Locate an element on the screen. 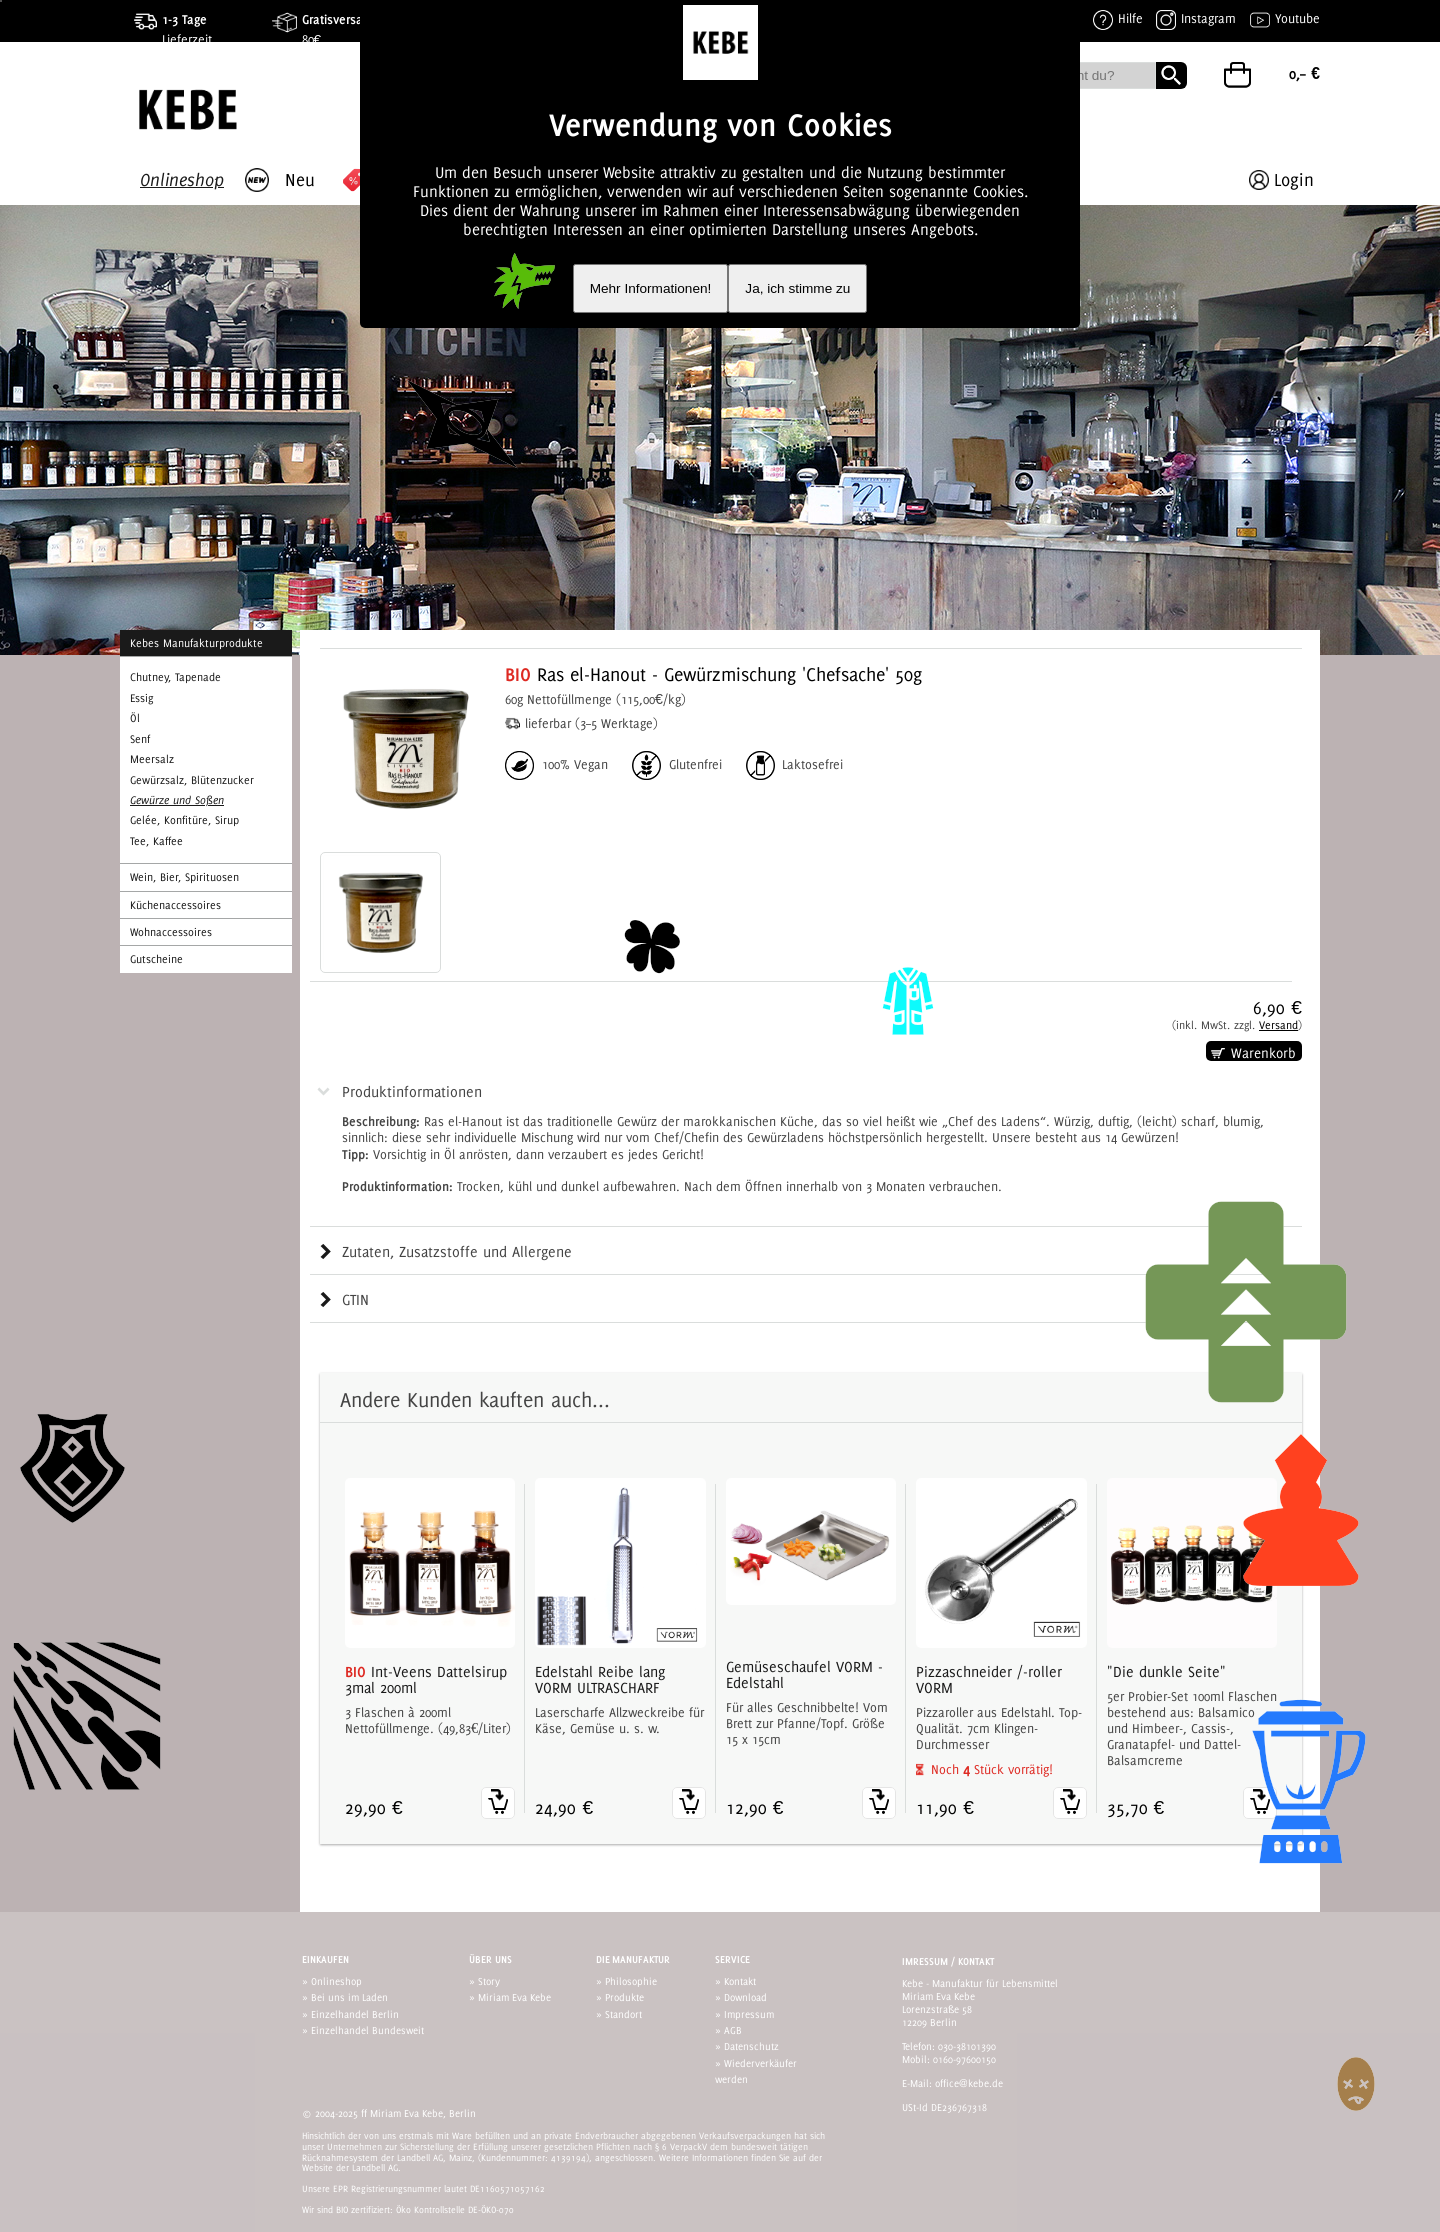 The width and height of the screenshot is (1440, 2232). select wolf character or team is located at coordinates (524, 280).